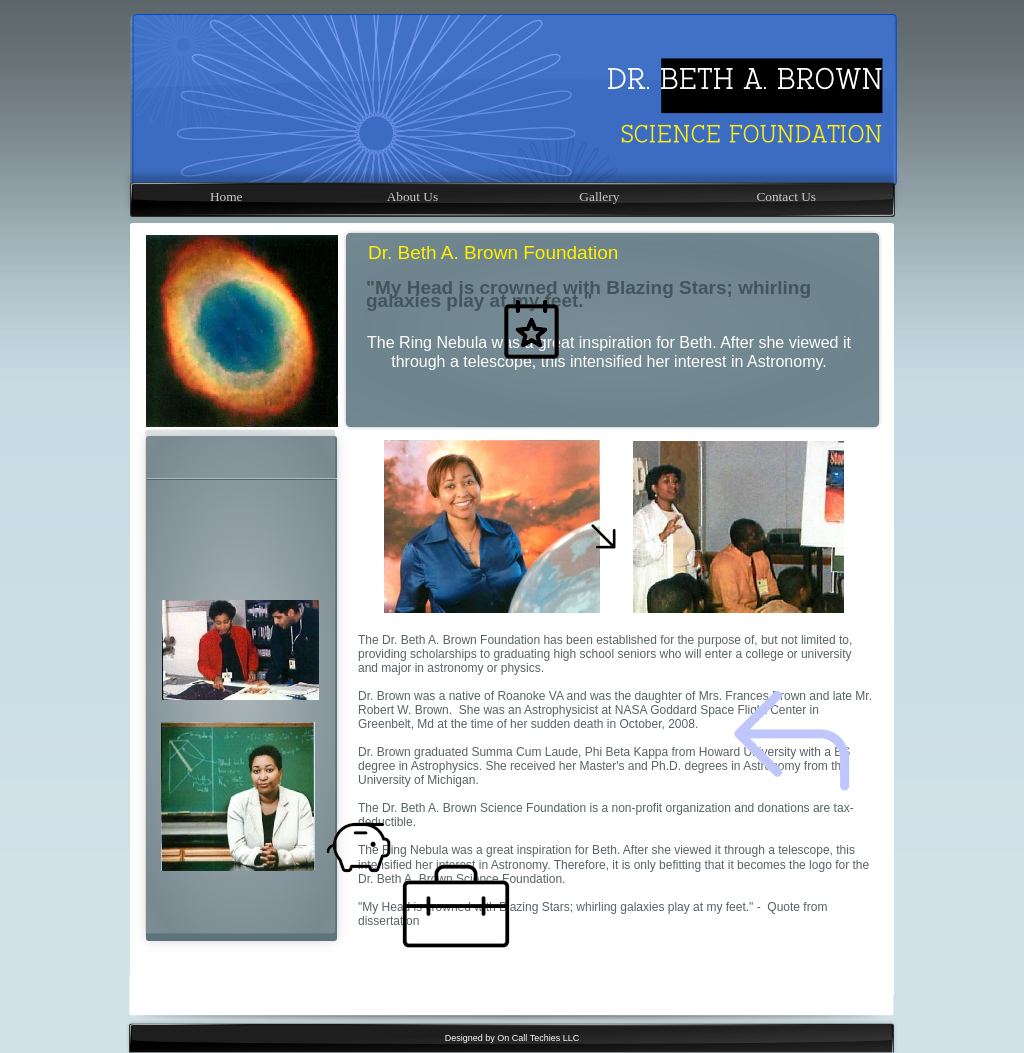  Describe the element at coordinates (789, 741) in the screenshot. I see `reply to a message or comment` at that location.